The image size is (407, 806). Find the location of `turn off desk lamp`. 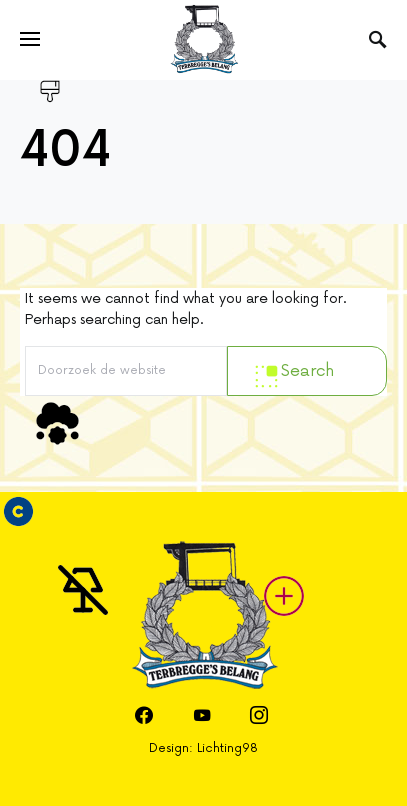

turn off desk lamp is located at coordinates (83, 590).